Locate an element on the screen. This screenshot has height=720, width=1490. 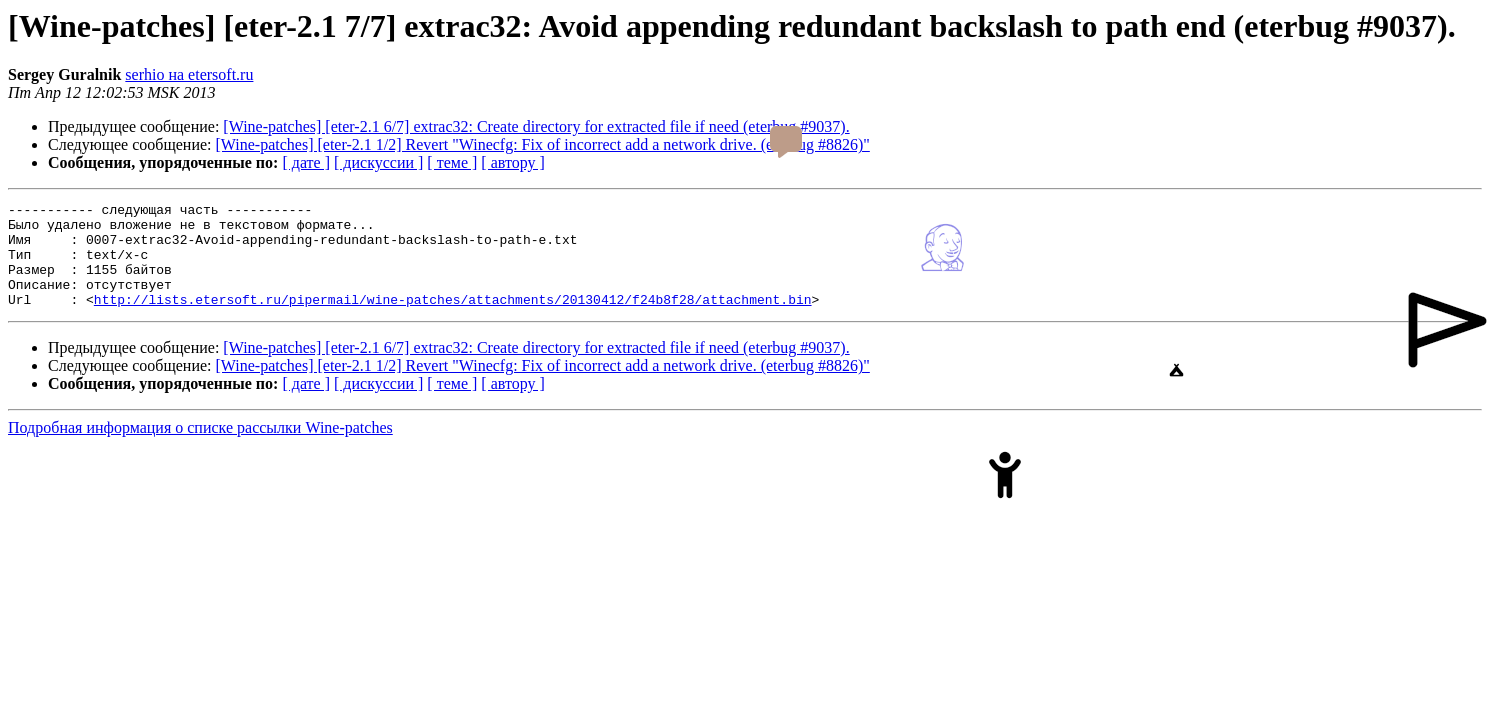
Jenkins CI/CD automation server logo is located at coordinates (942, 247).